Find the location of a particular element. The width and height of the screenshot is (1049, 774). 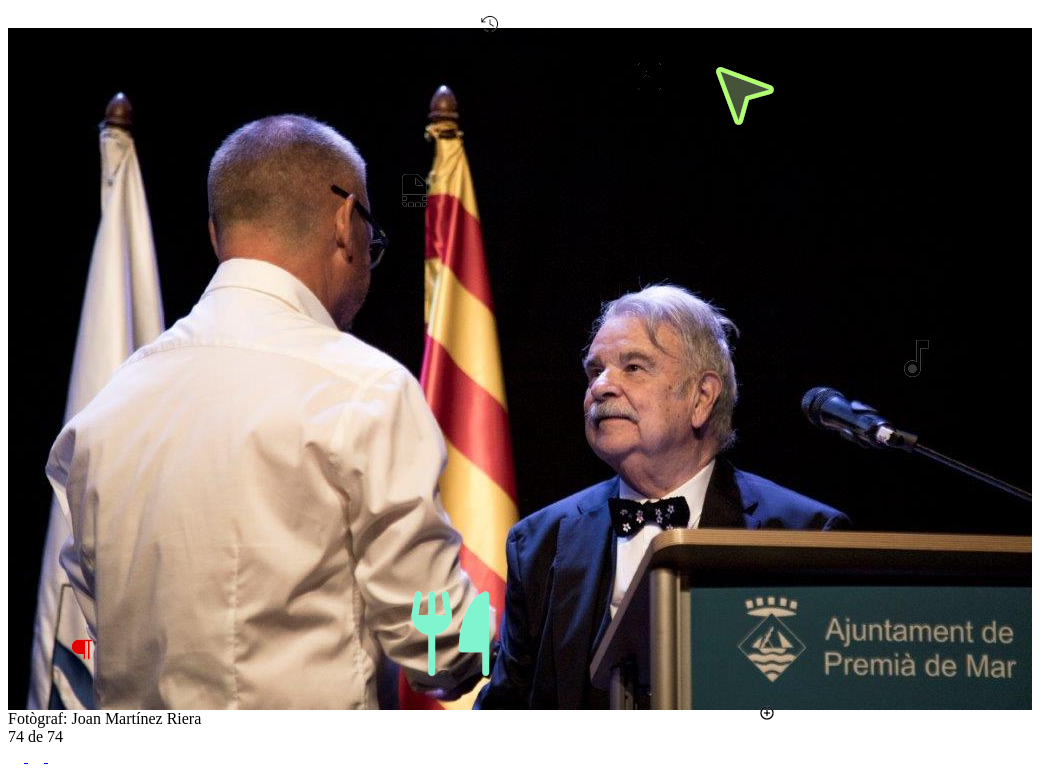

file partially uploaded or in progress is located at coordinates (414, 190).